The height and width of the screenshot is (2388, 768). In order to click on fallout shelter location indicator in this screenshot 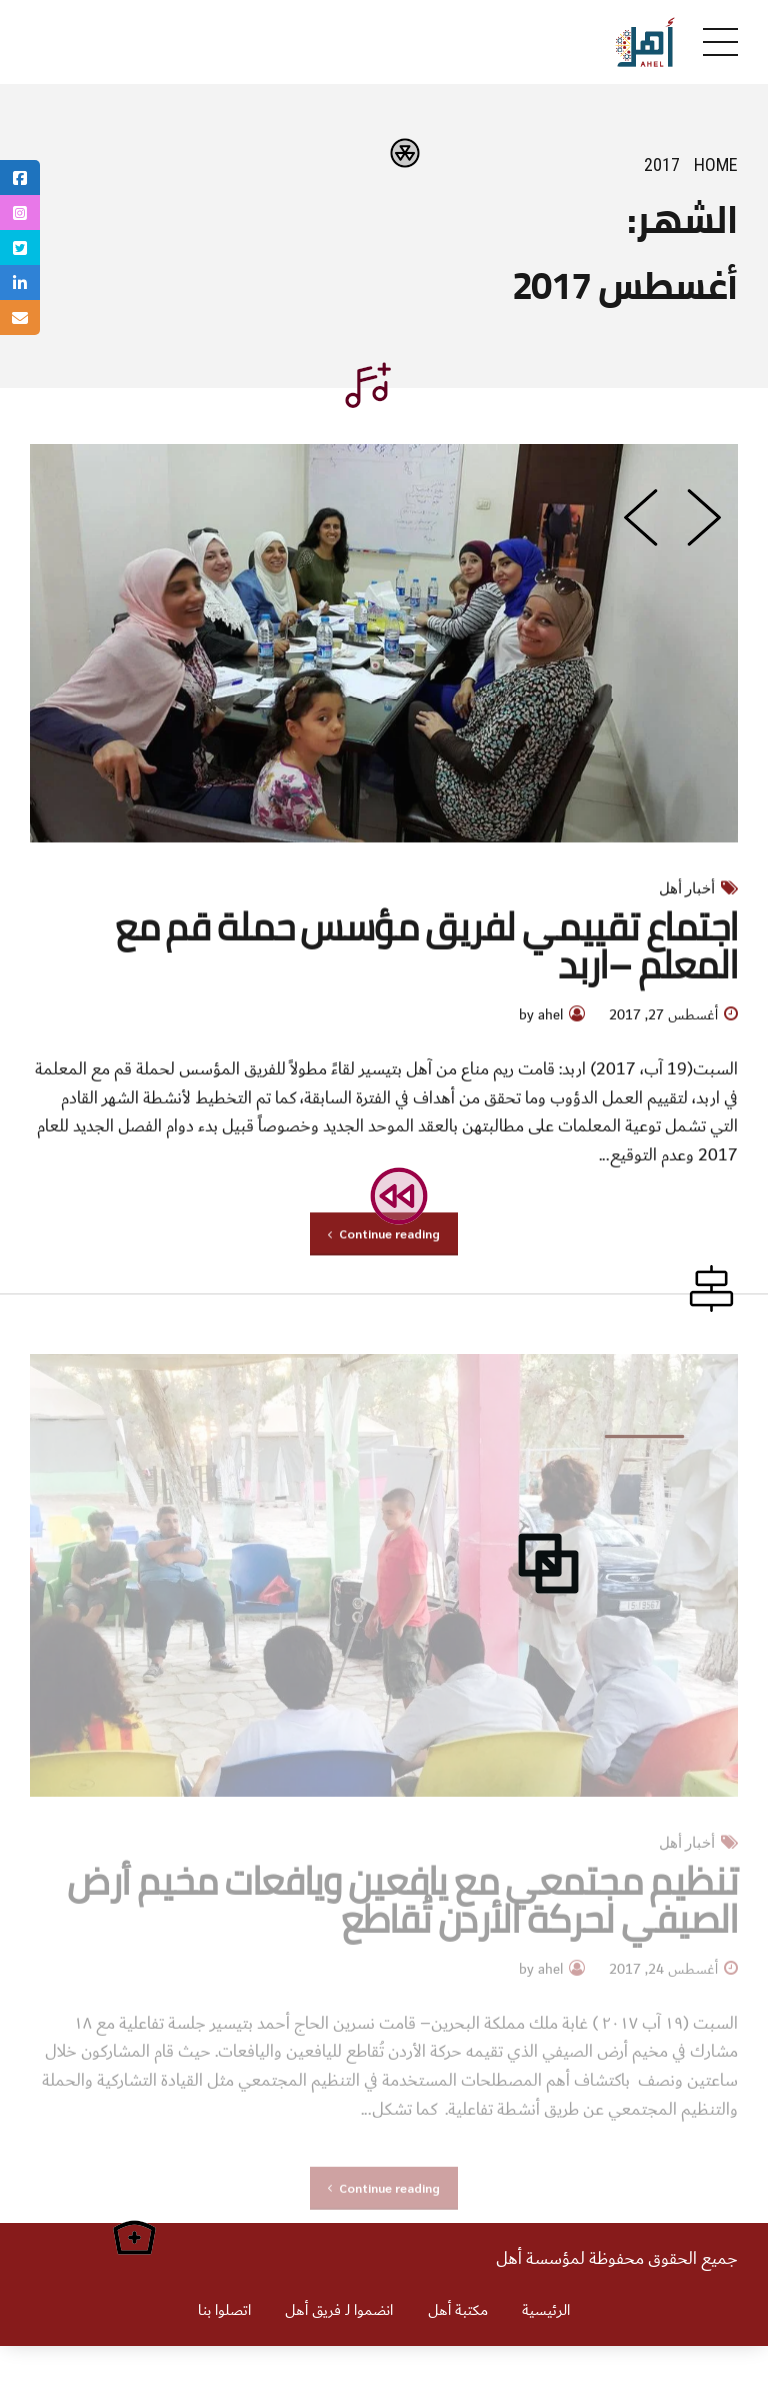, I will do `click(405, 153)`.